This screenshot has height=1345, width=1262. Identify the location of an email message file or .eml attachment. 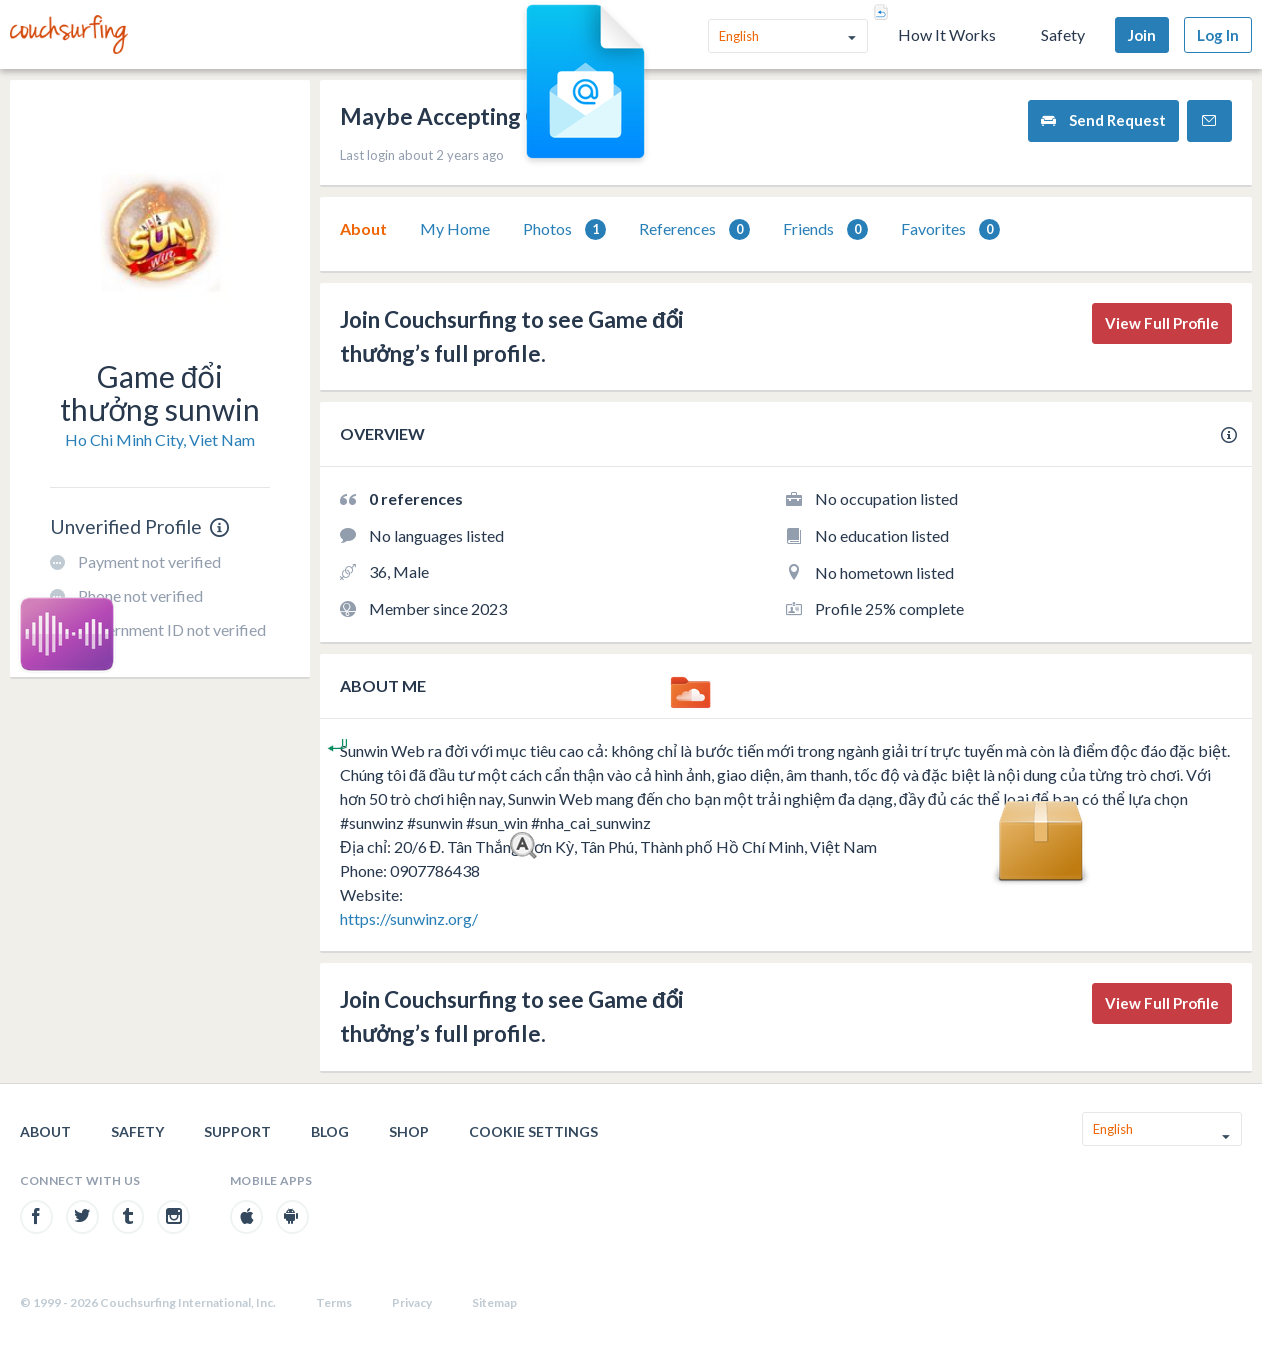
(585, 84).